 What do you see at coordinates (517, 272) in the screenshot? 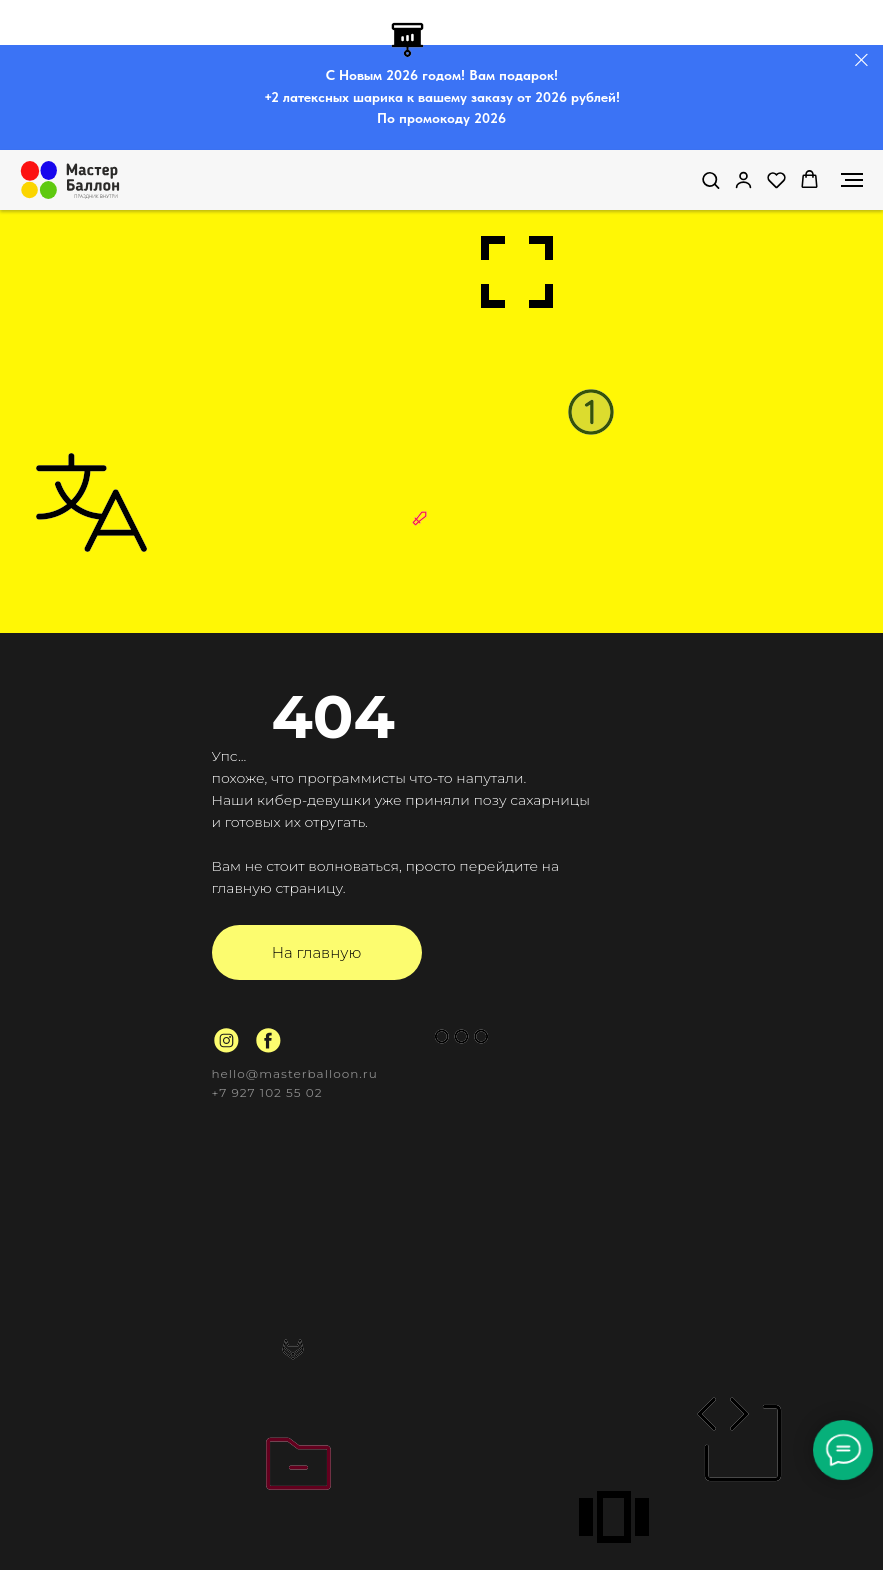
I see `scan a QR code or barcode` at bounding box center [517, 272].